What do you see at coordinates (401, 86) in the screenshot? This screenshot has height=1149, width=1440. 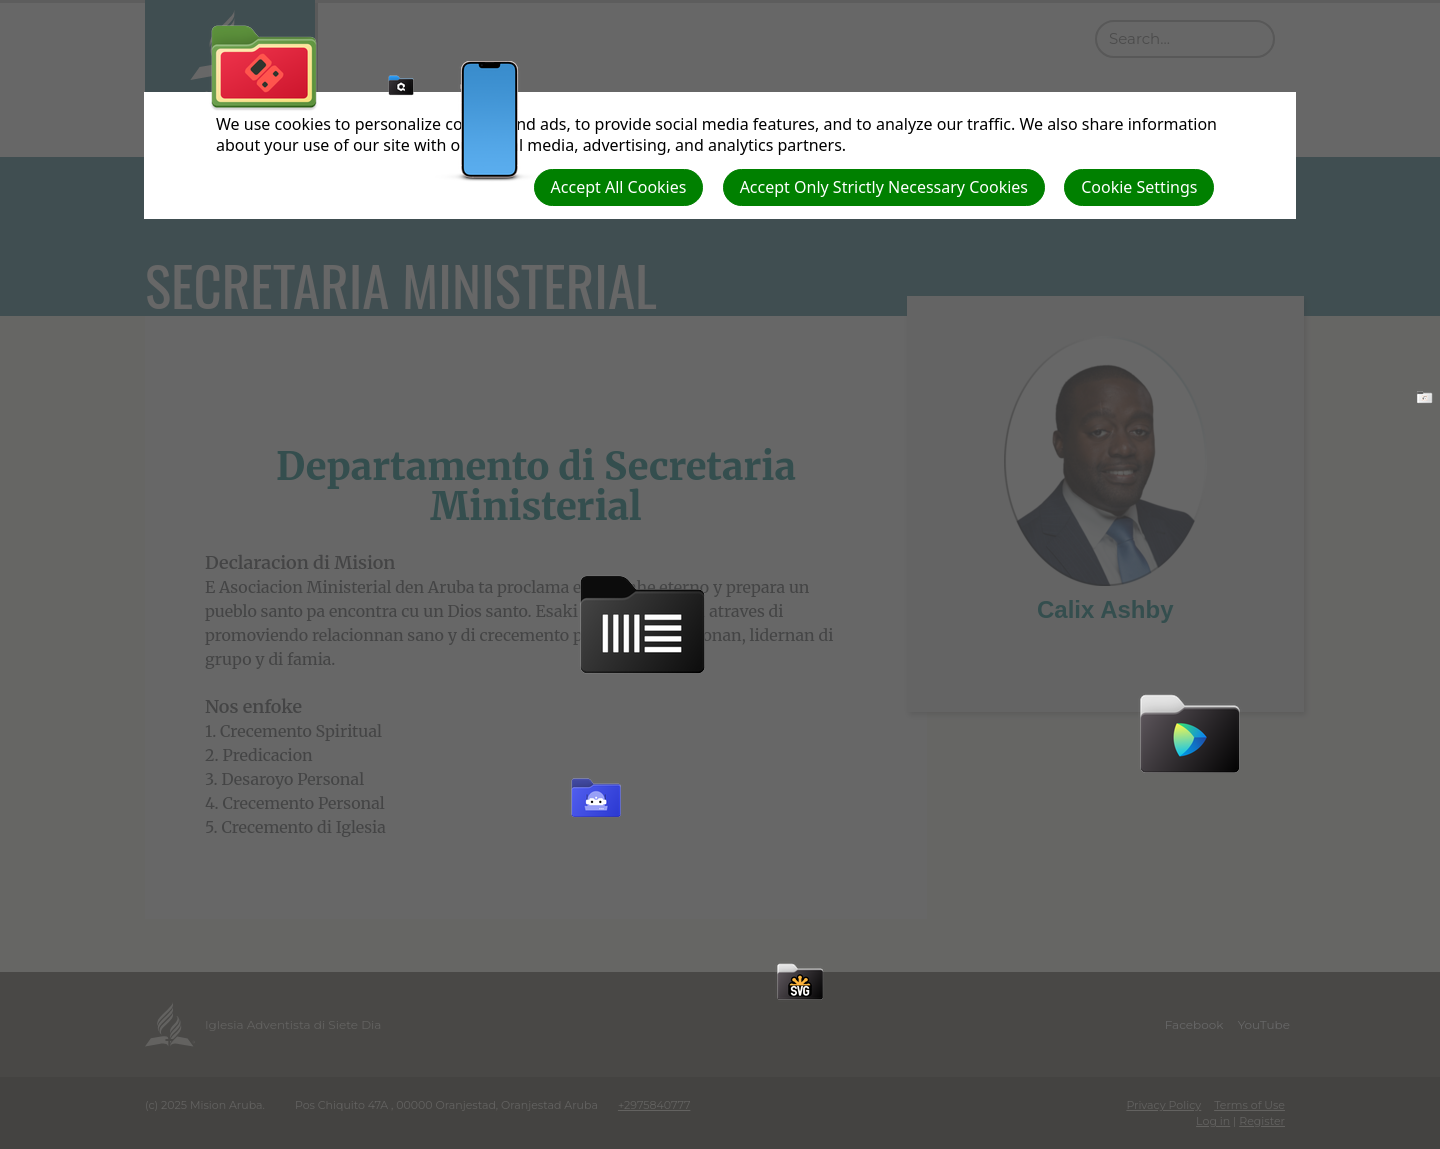 I see `open quixel assets folder` at bounding box center [401, 86].